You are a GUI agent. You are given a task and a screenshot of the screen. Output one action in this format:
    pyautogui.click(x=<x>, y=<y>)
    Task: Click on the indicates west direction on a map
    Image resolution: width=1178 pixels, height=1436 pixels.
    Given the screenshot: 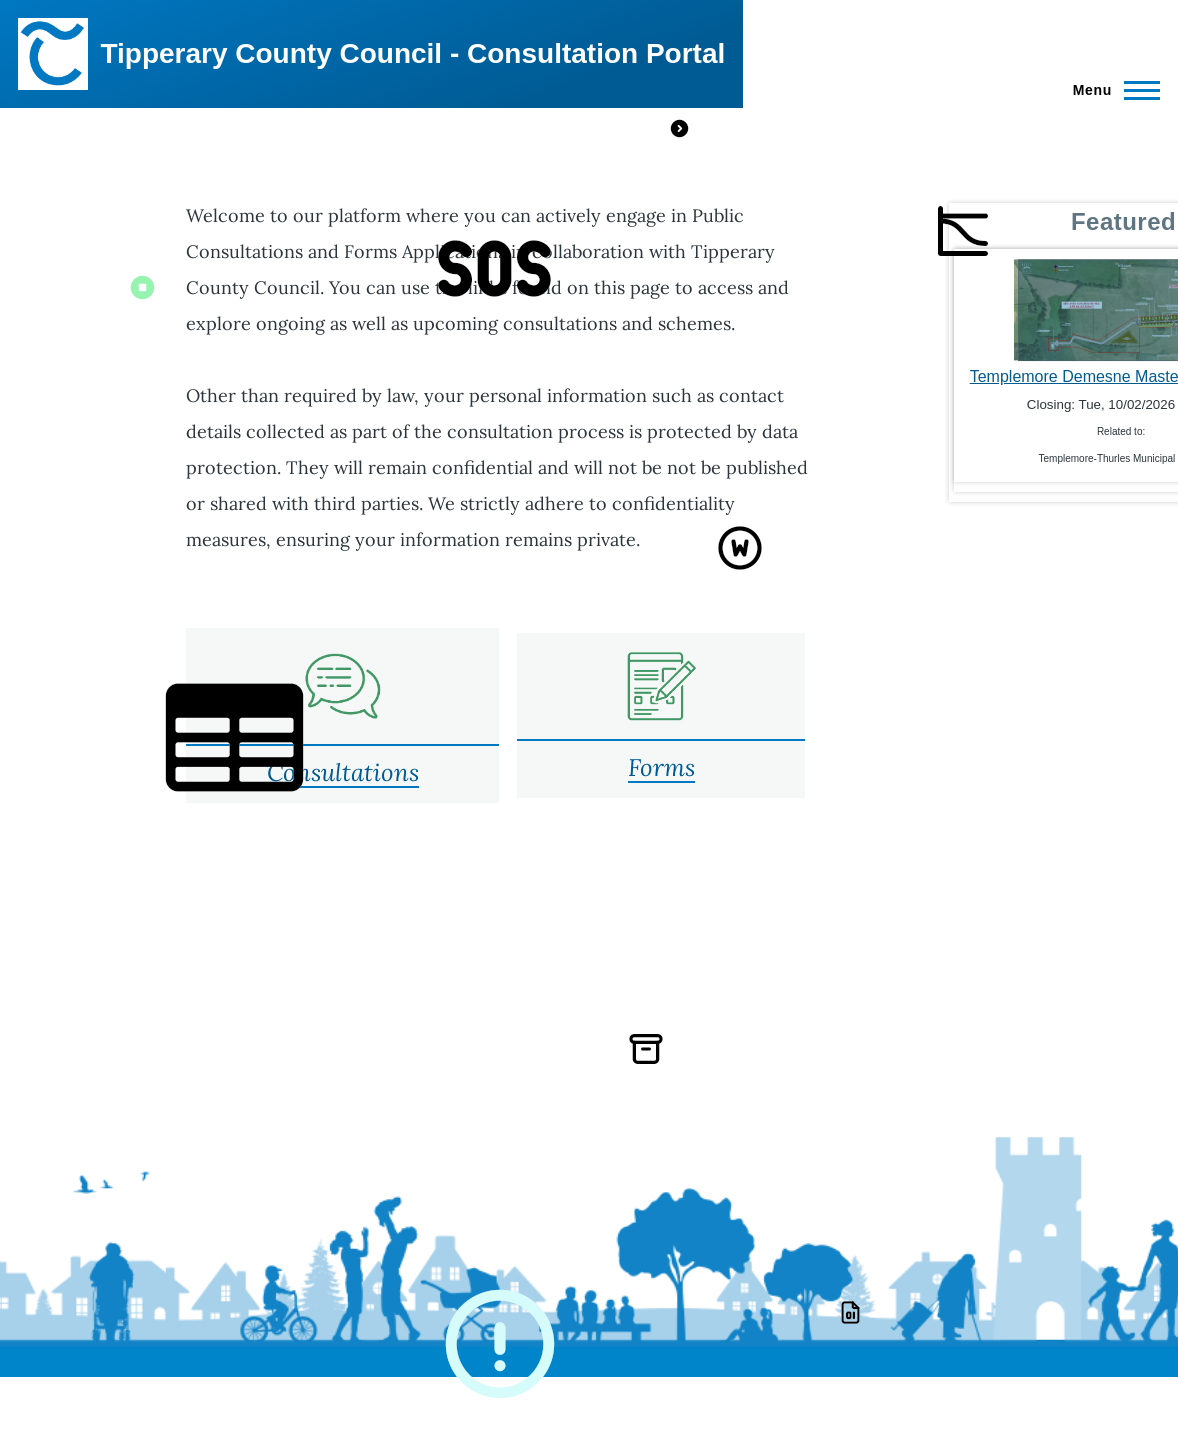 What is the action you would take?
    pyautogui.click(x=740, y=548)
    